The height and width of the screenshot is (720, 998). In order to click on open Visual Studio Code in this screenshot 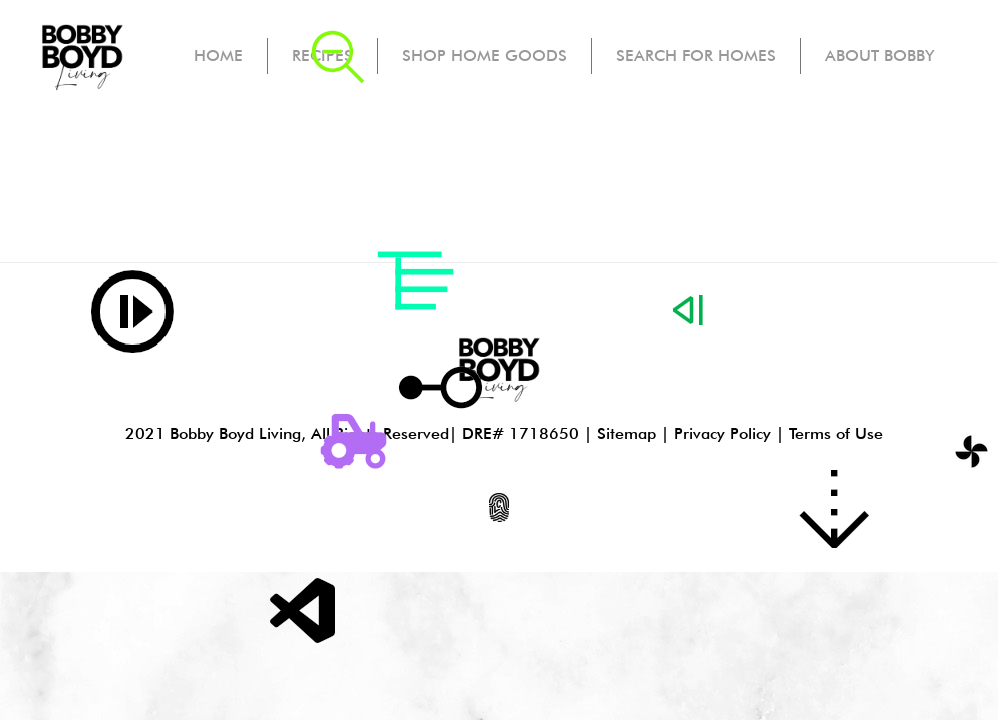, I will do `click(305, 613)`.